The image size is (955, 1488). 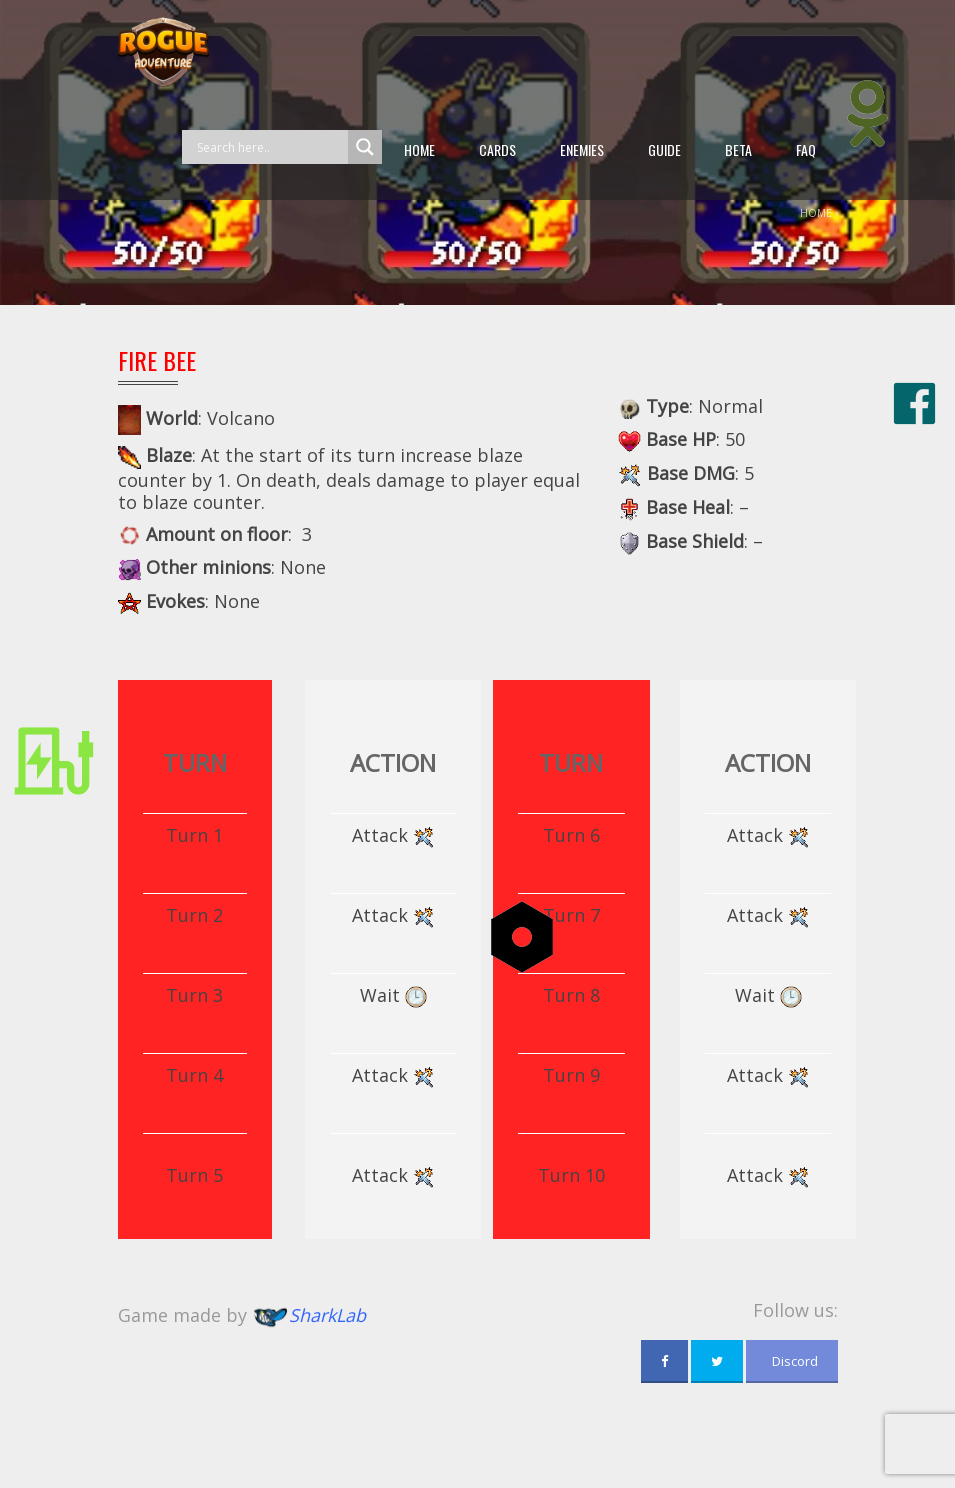 I want to click on open odnoklassniki social network, so click(x=867, y=113).